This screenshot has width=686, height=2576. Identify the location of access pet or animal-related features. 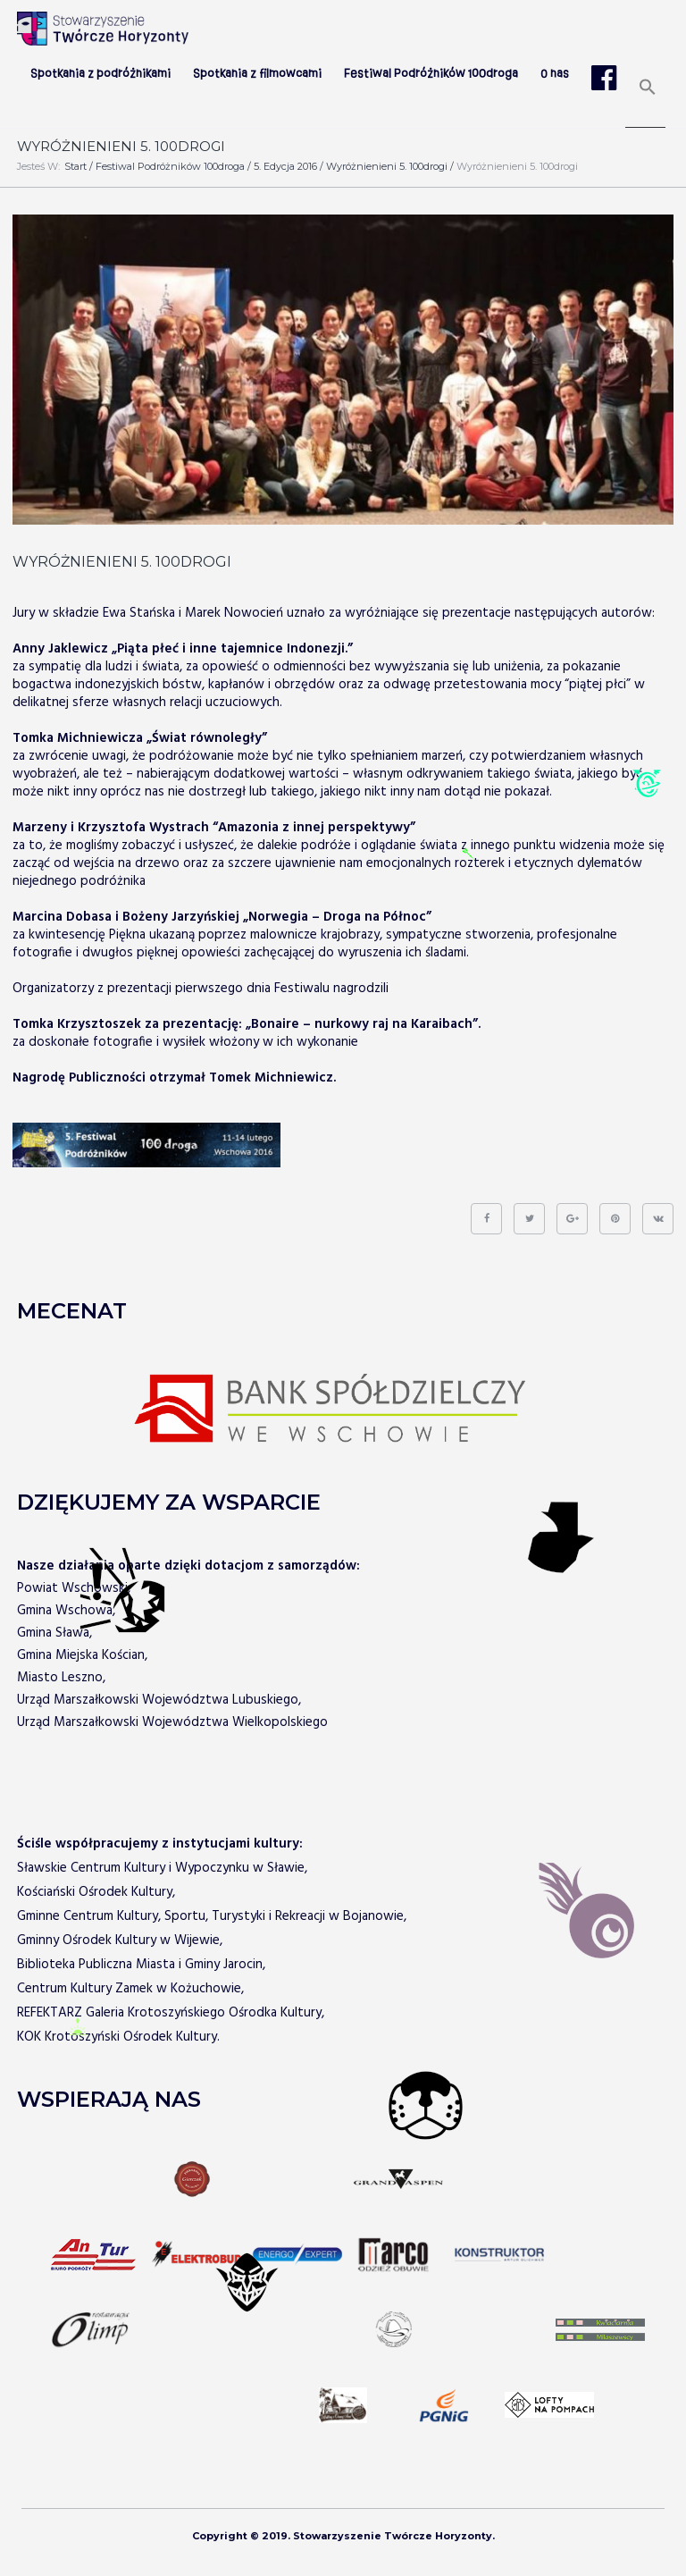
(425, 2105).